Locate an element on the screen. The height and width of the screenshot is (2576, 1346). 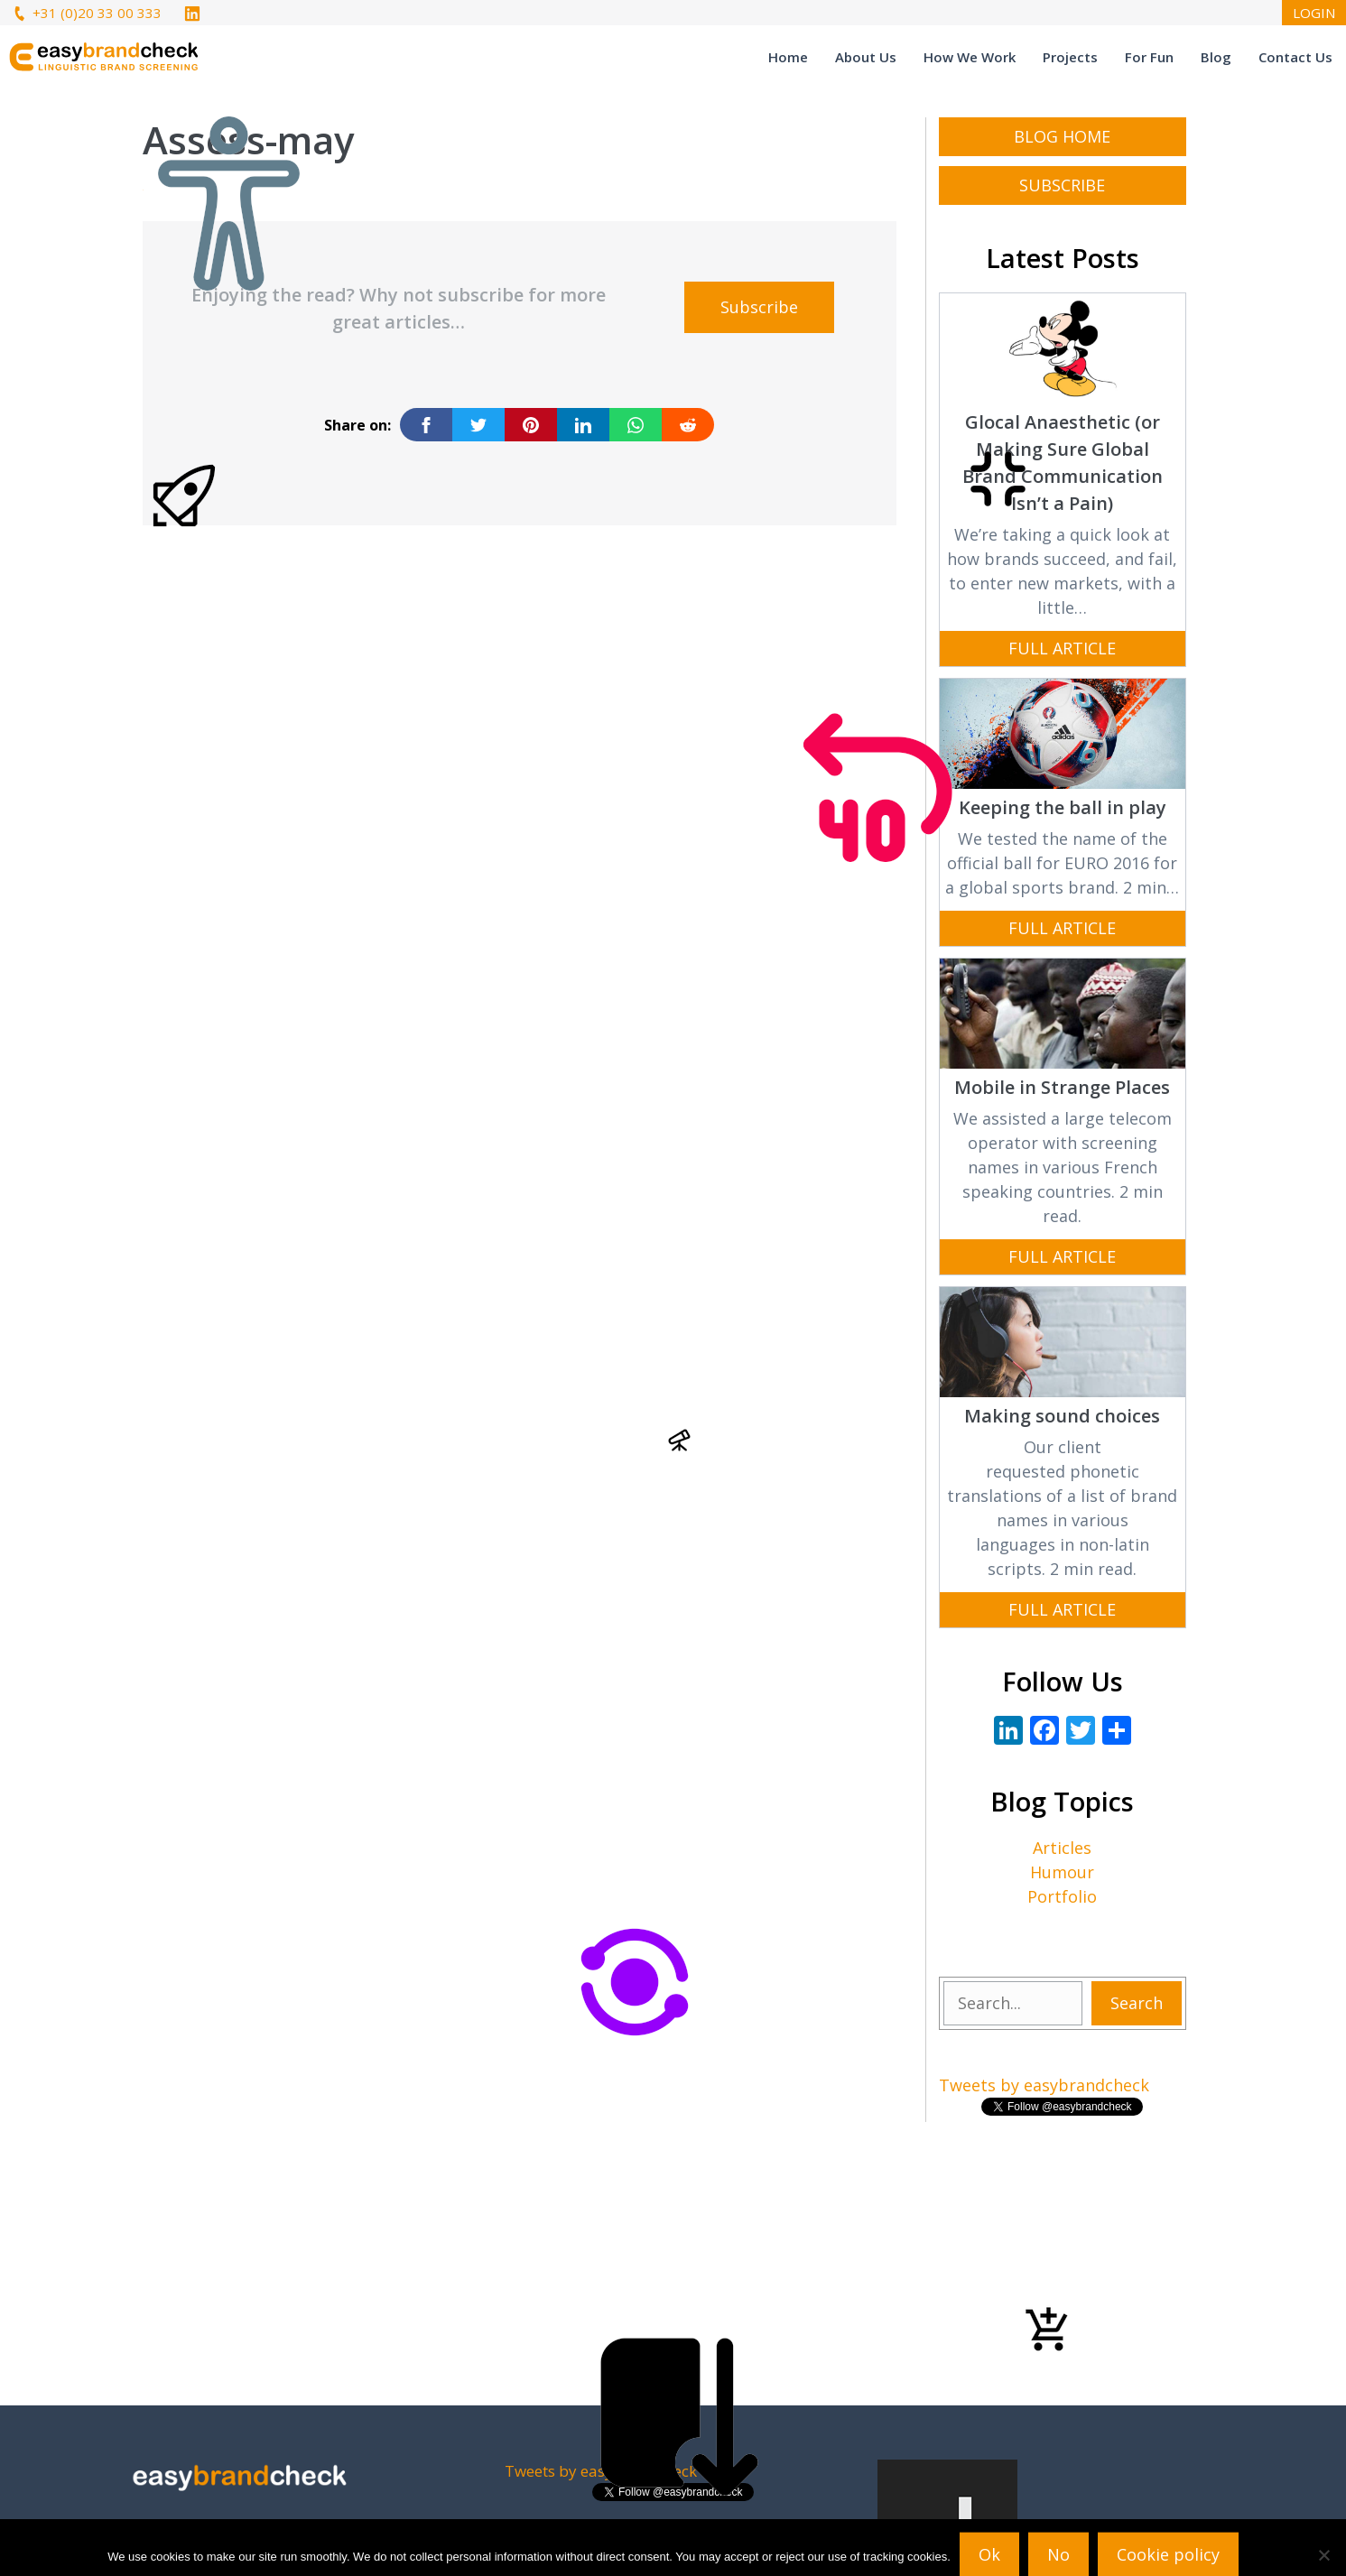
launch or deploy a project is located at coordinates (184, 496).